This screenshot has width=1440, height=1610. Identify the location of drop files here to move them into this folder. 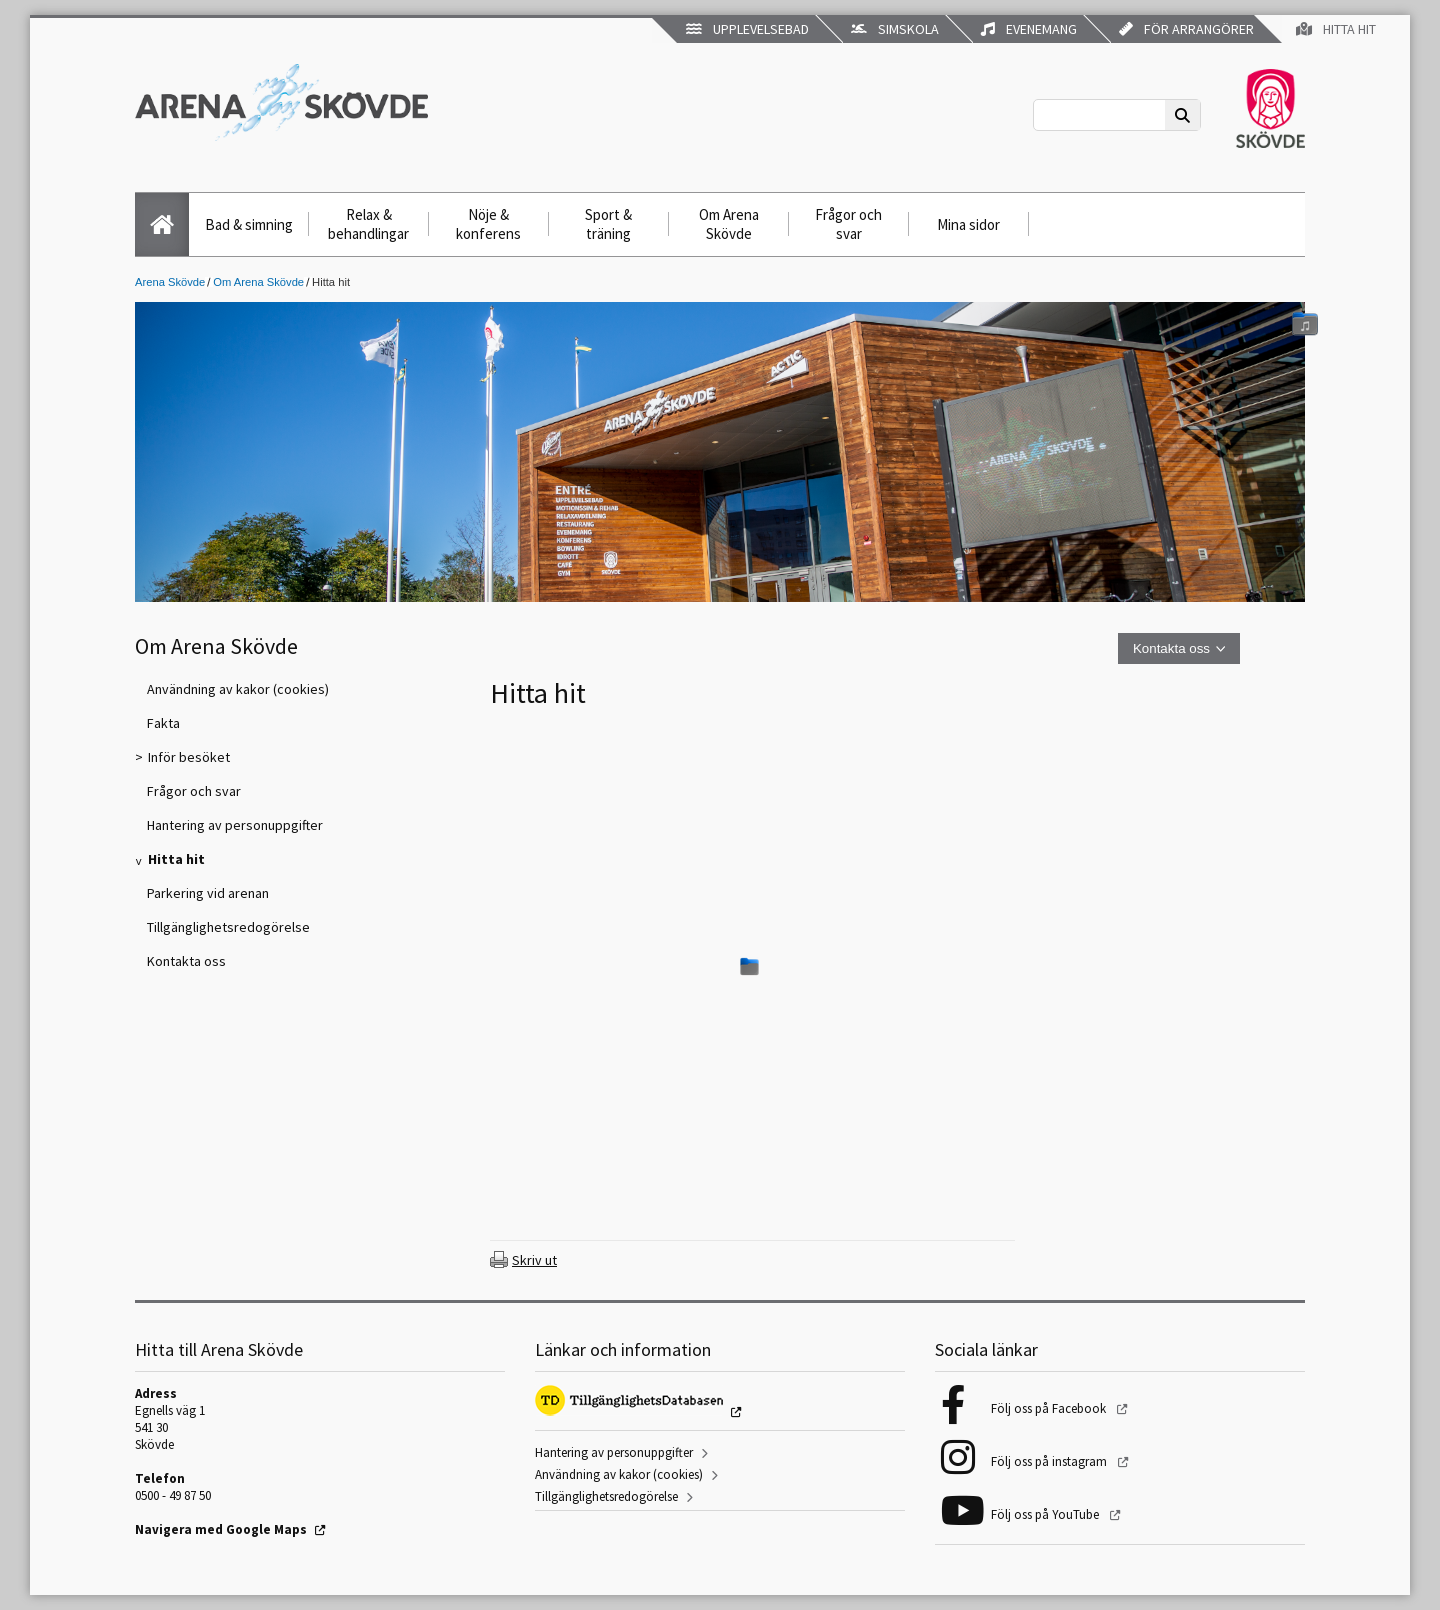
(749, 966).